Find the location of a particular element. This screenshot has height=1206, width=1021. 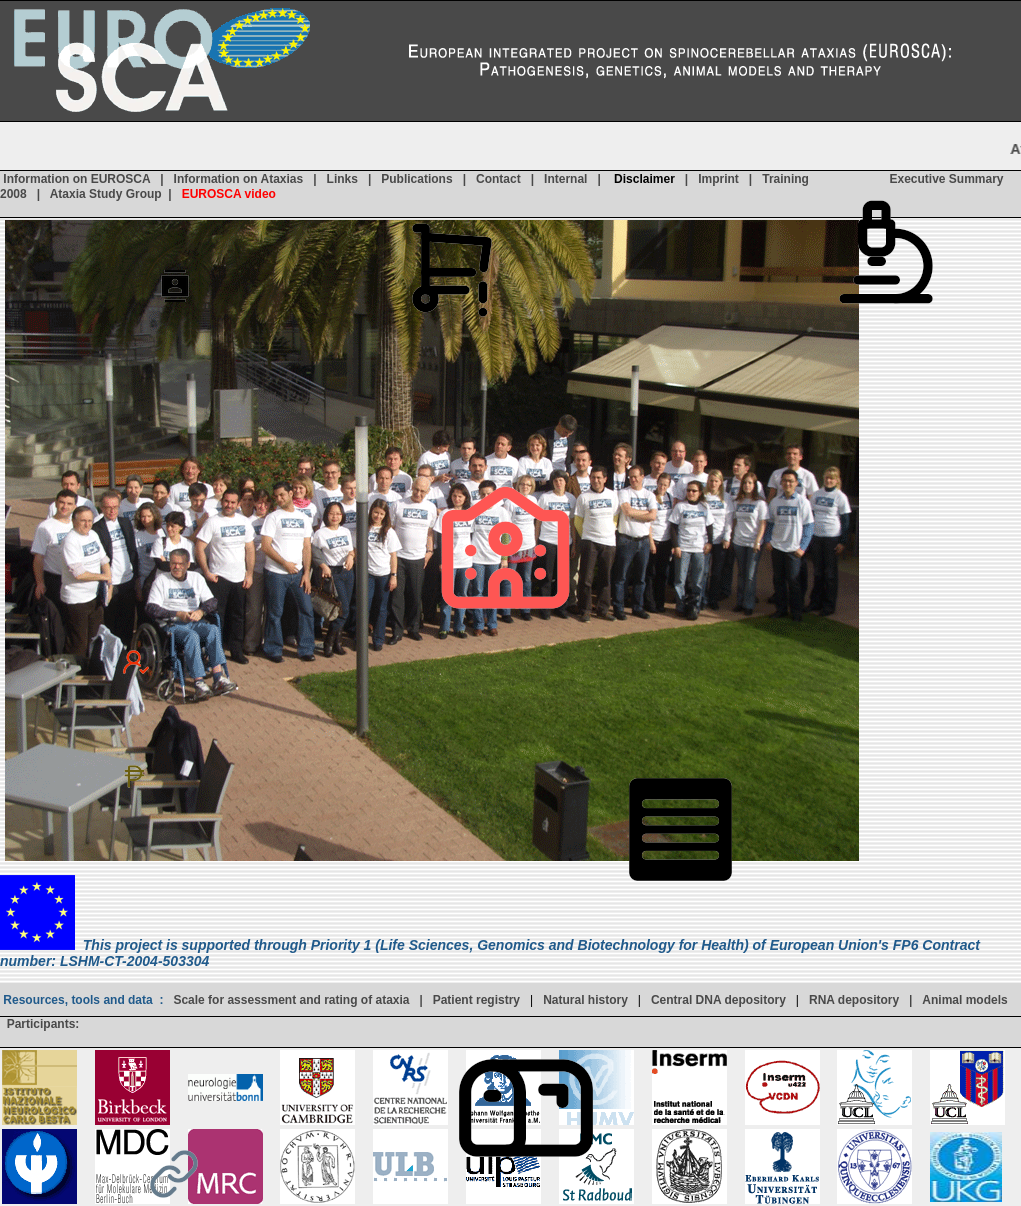

justify text alignment is located at coordinates (680, 829).